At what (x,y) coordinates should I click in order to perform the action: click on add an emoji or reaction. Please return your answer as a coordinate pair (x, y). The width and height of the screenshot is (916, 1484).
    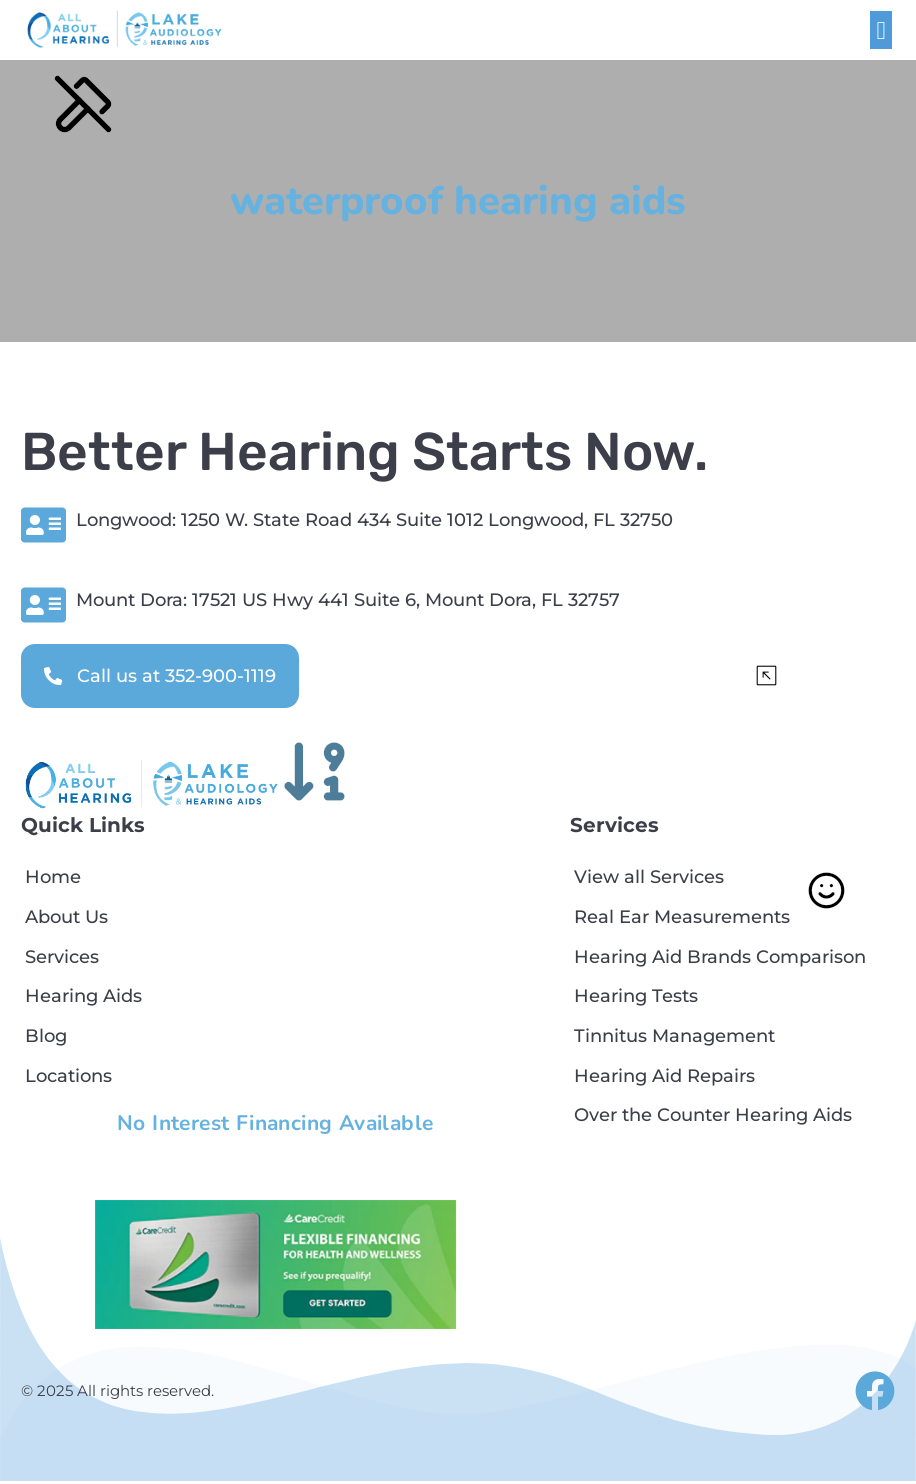
    Looking at the image, I should click on (826, 890).